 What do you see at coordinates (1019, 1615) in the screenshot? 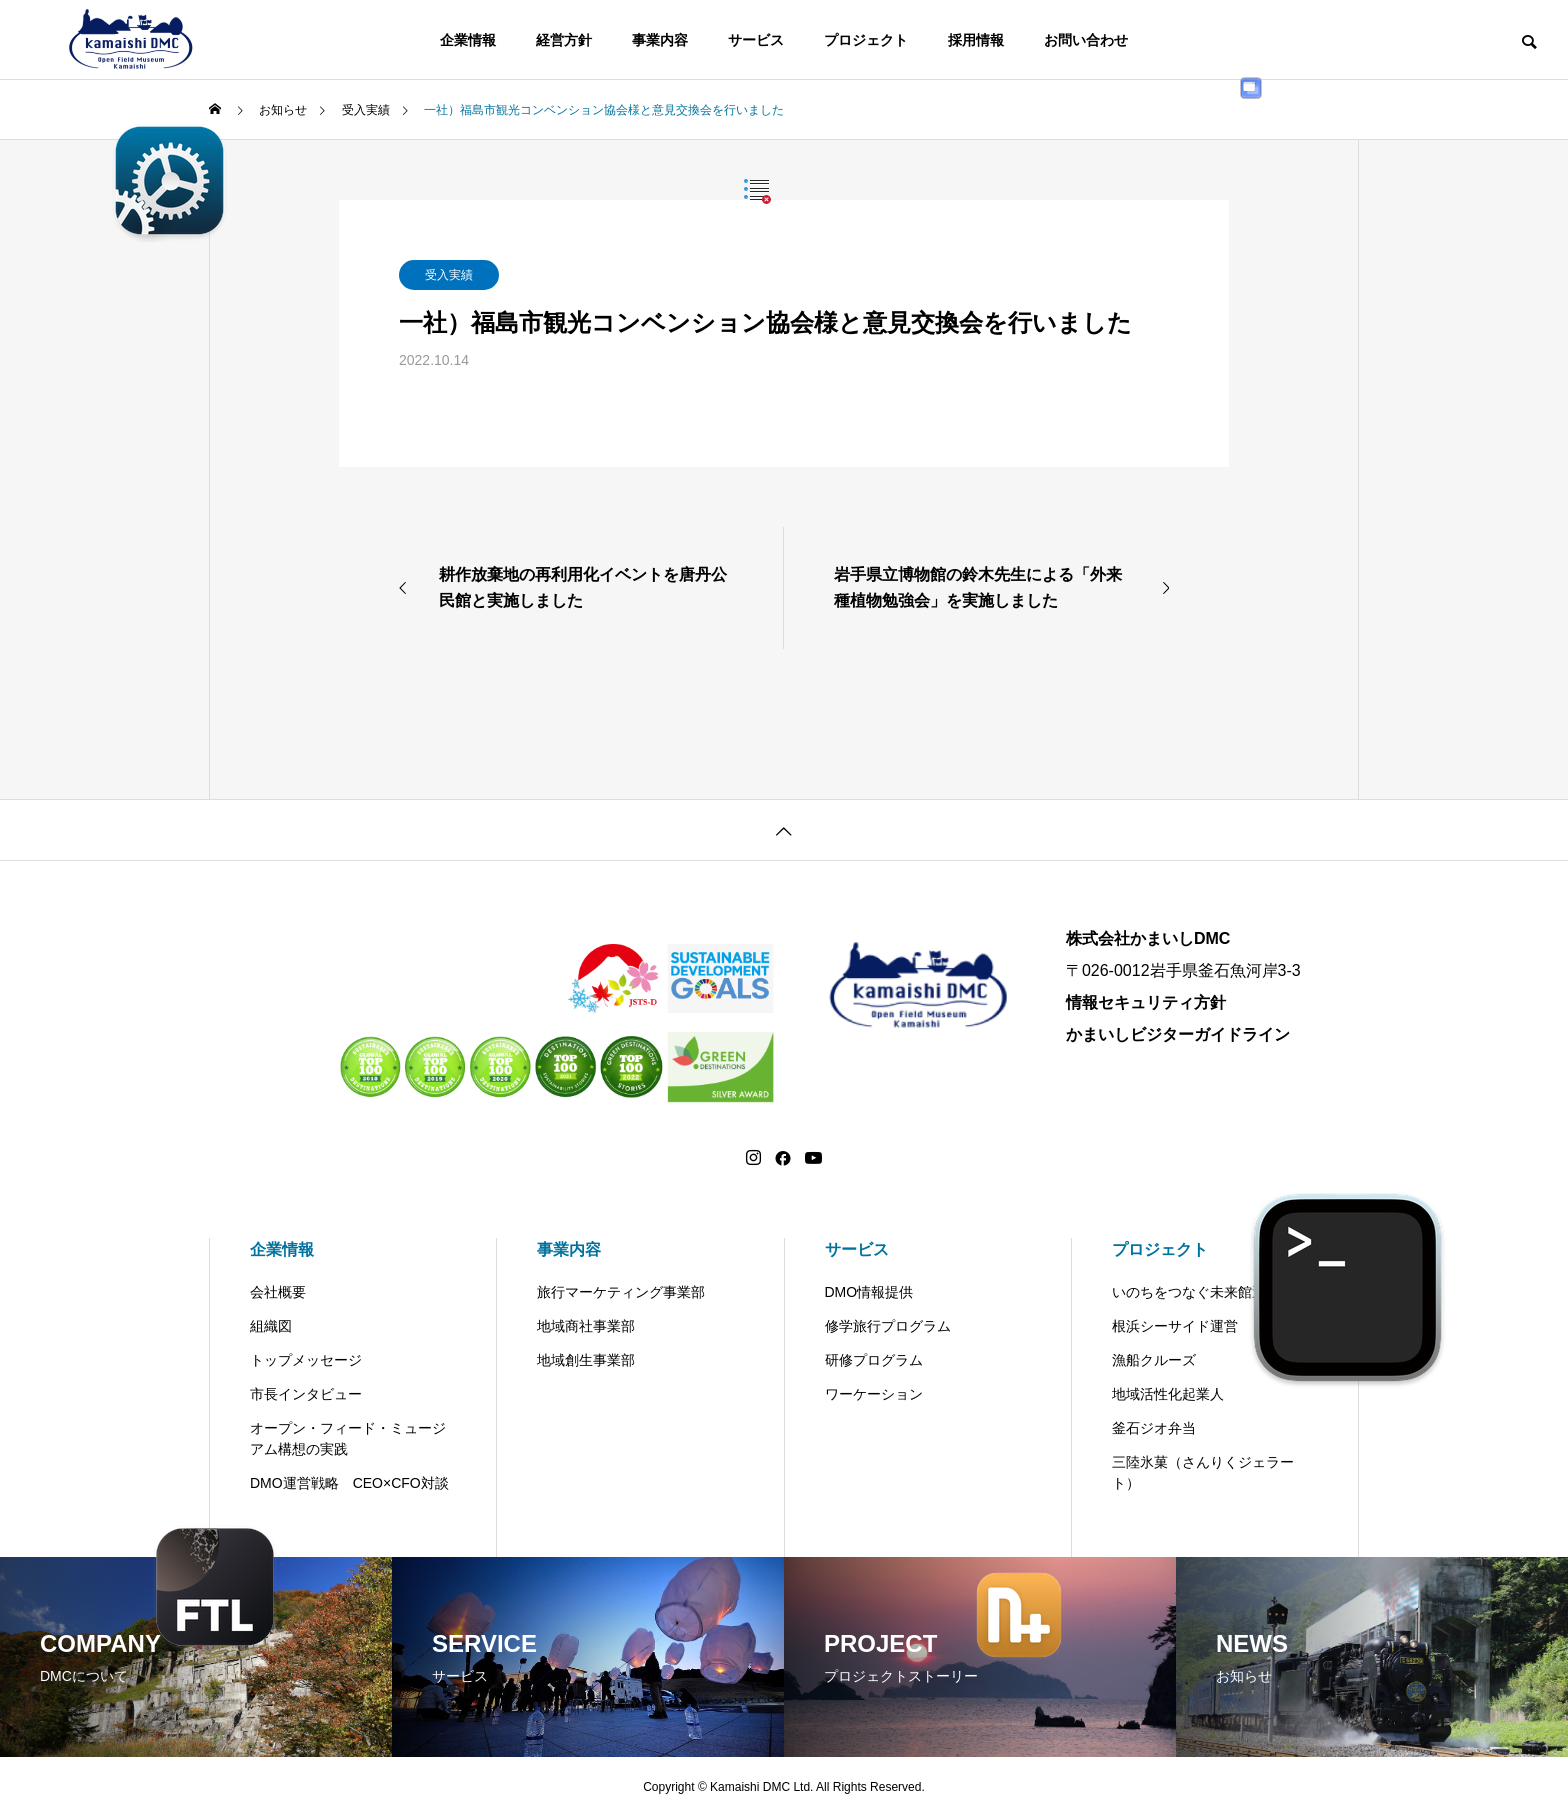
I see `open nicotine+ peer-to-peer file sharing client` at bounding box center [1019, 1615].